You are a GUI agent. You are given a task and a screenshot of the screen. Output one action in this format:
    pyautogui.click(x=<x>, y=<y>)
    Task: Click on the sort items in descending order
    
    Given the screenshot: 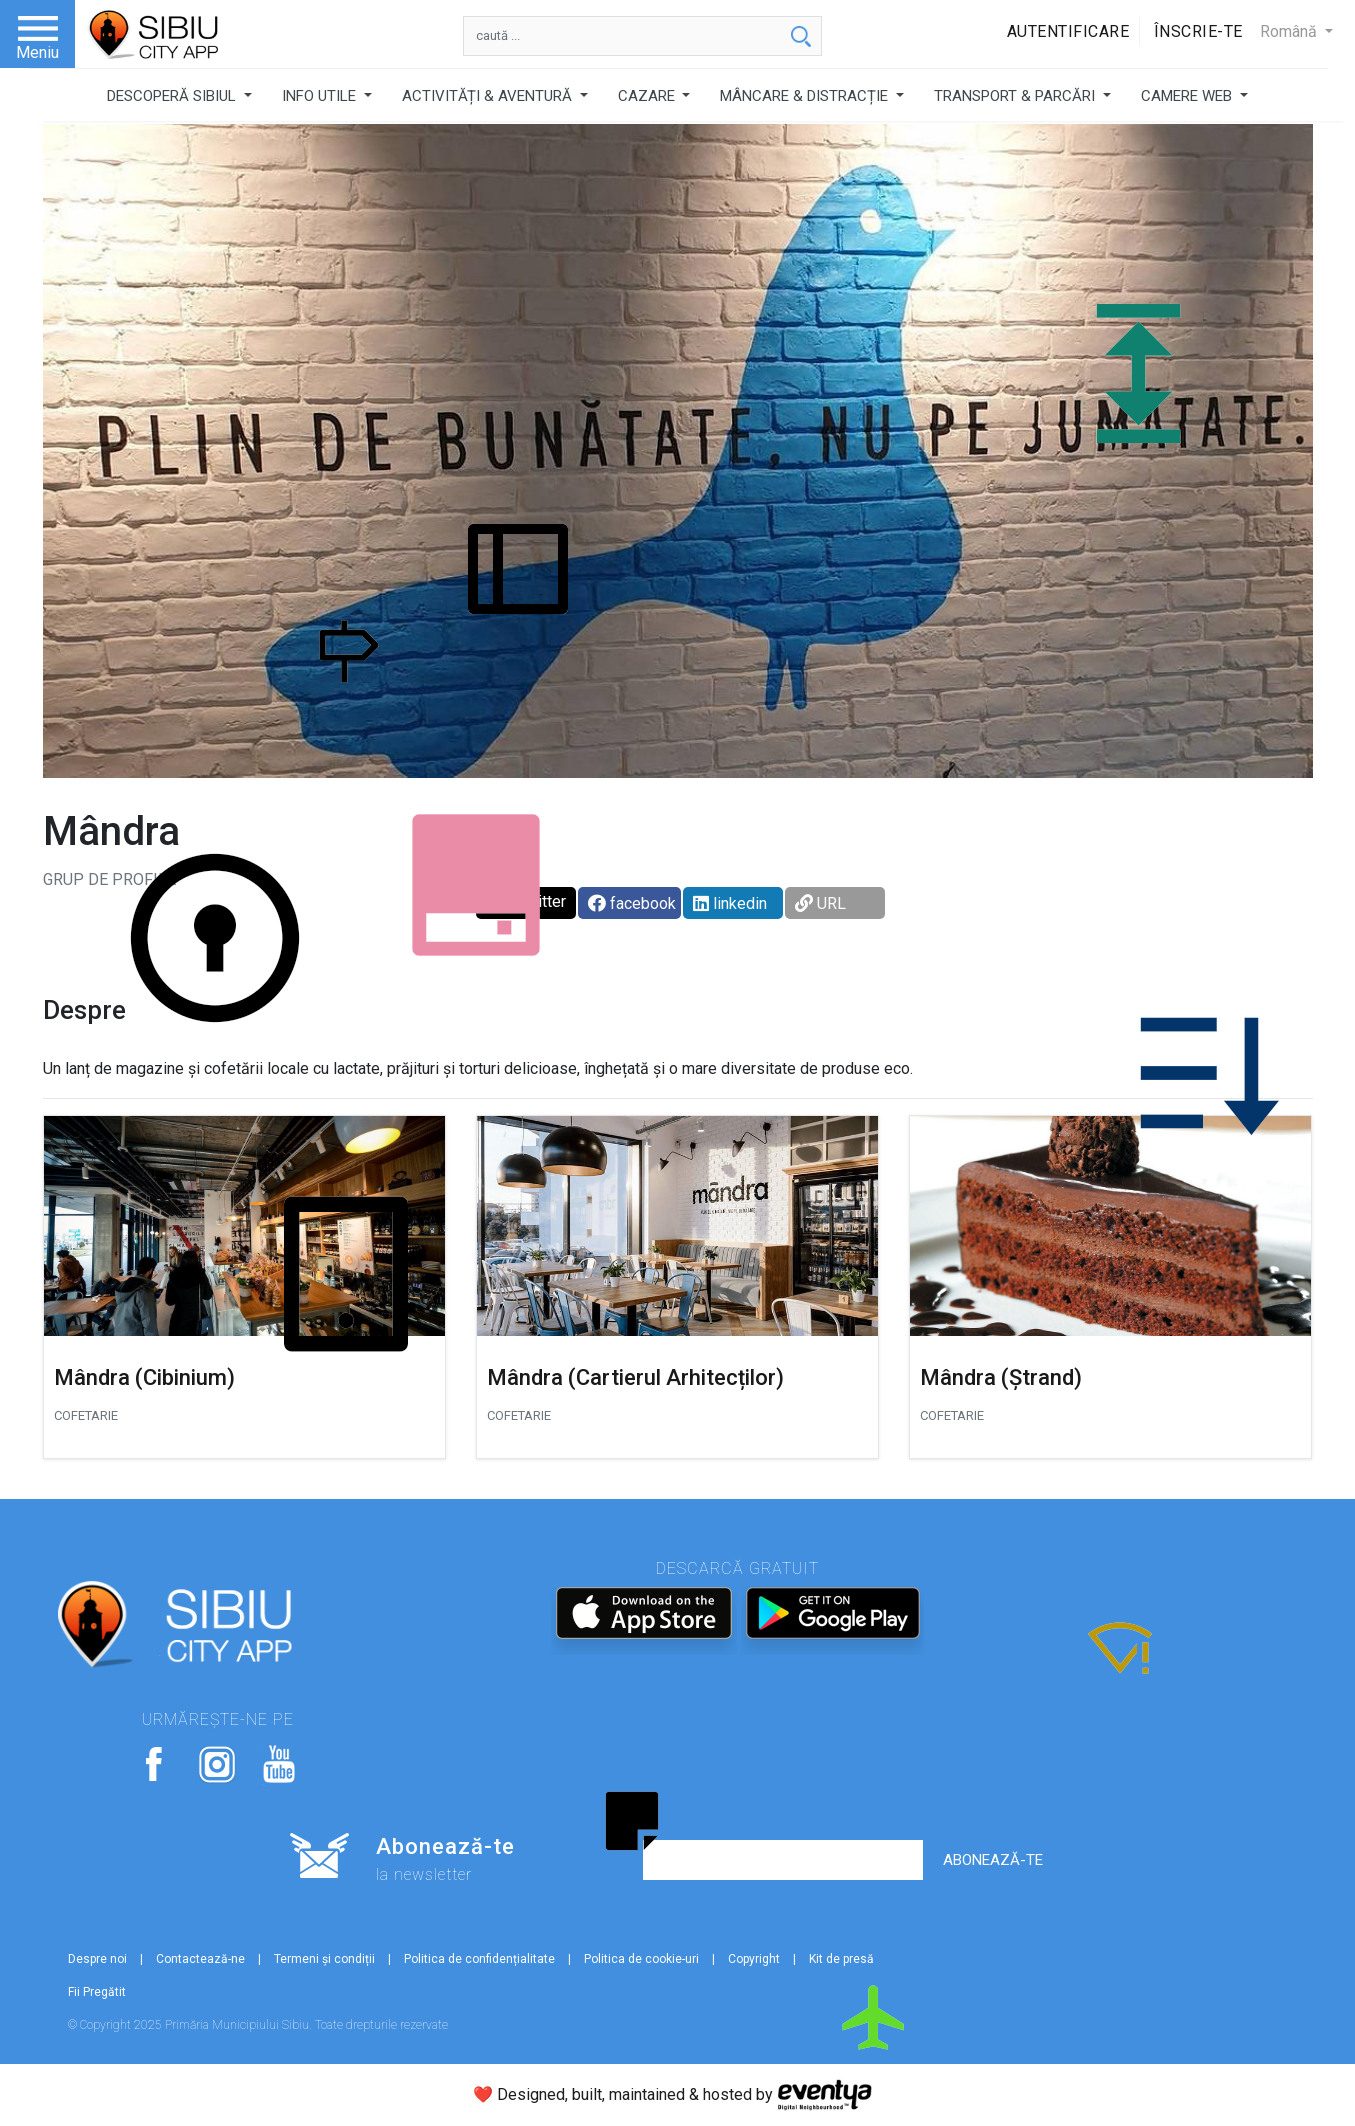 What is the action you would take?
    pyautogui.click(x=1203, y=1073)
    